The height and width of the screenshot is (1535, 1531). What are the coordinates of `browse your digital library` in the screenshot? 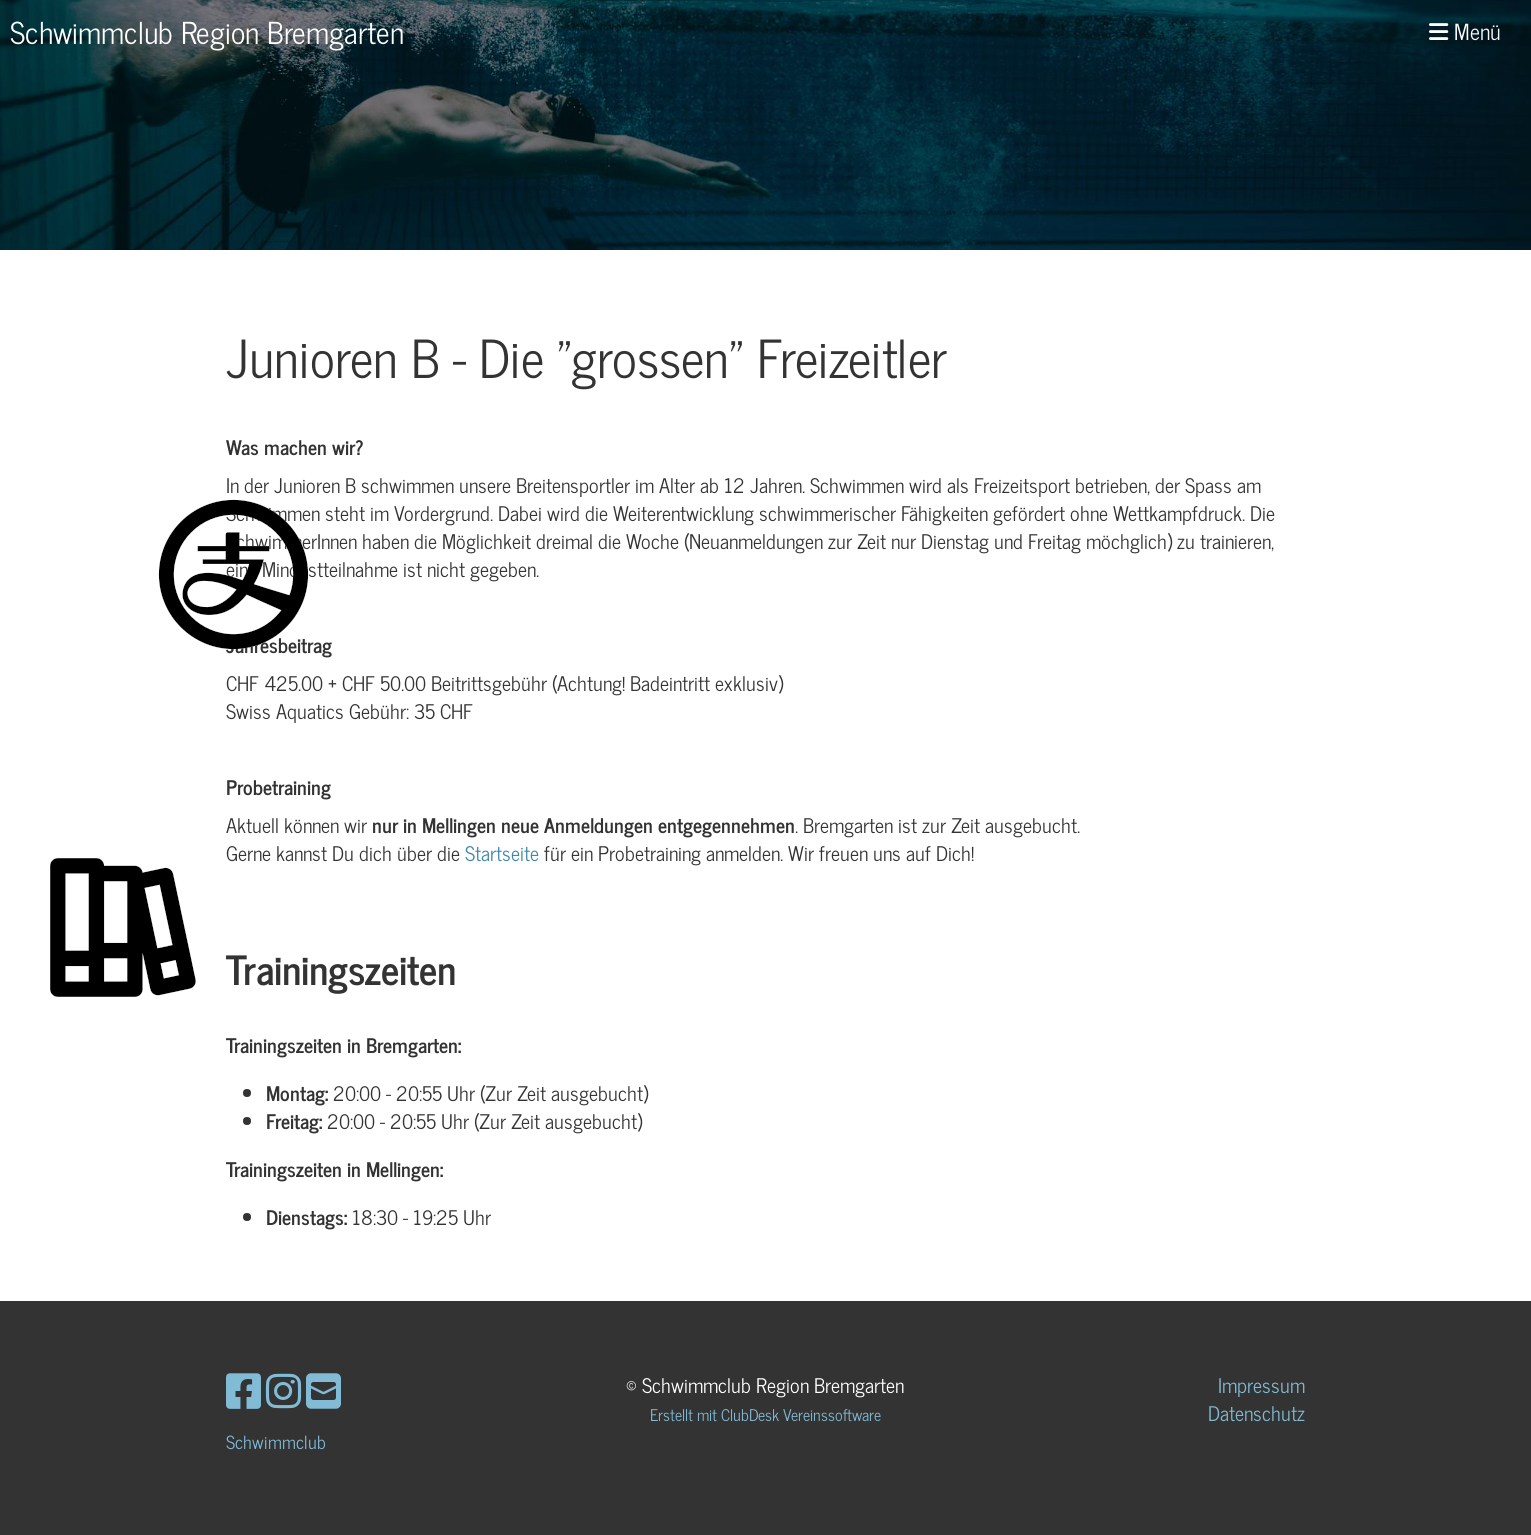 It's located at (119, 927).